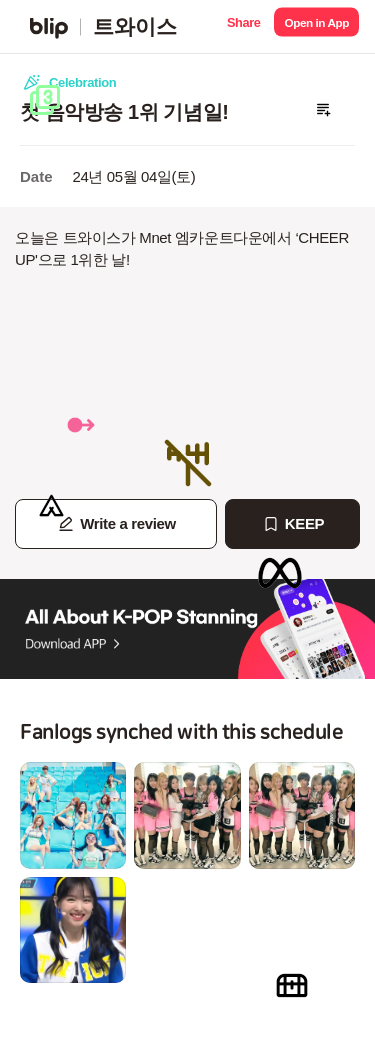 This screenshot has width=375, height=1041. Describe the element at coordinates (81, 425) in the screenshot. I see `swipe right to continue or accept` at that location.